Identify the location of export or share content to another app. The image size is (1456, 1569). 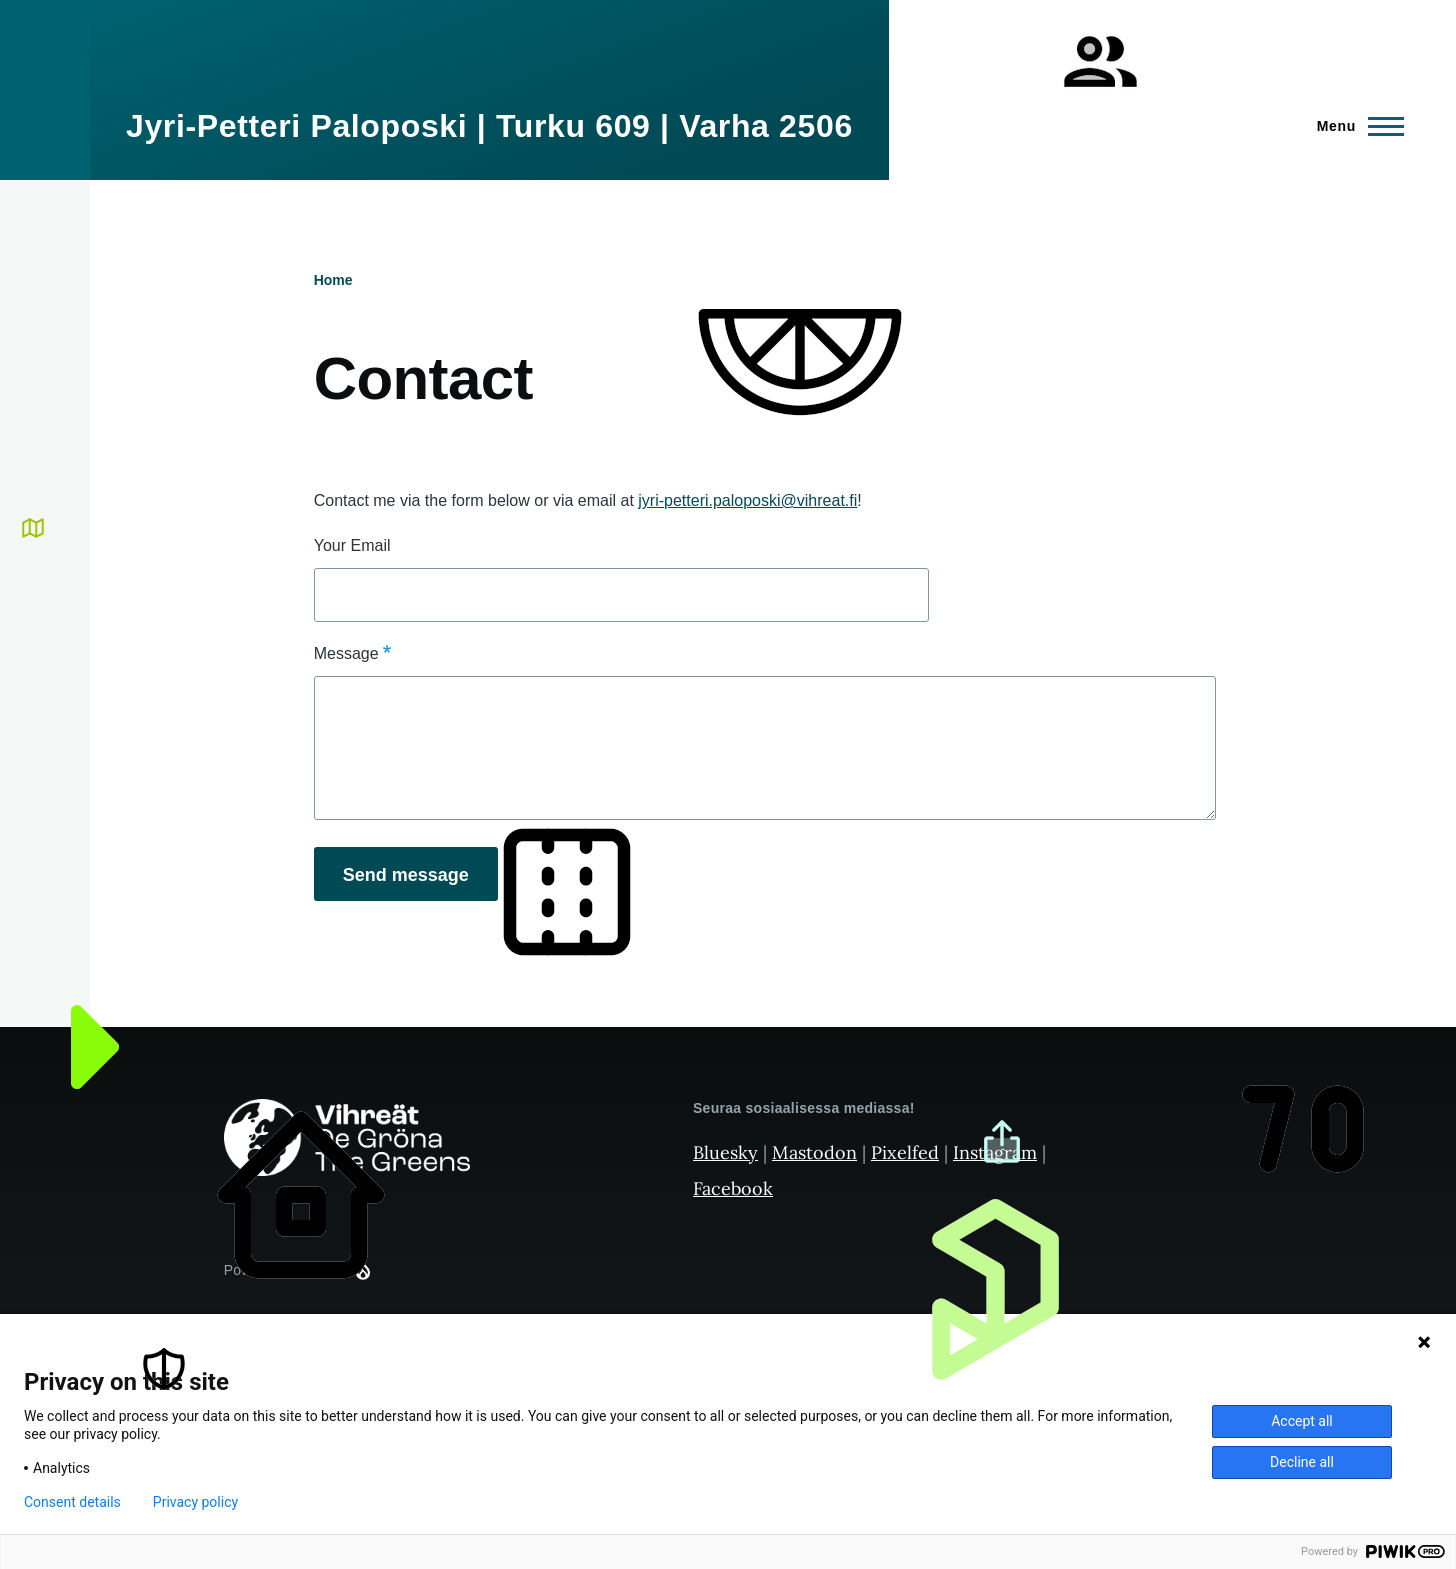
(1002, 1143).